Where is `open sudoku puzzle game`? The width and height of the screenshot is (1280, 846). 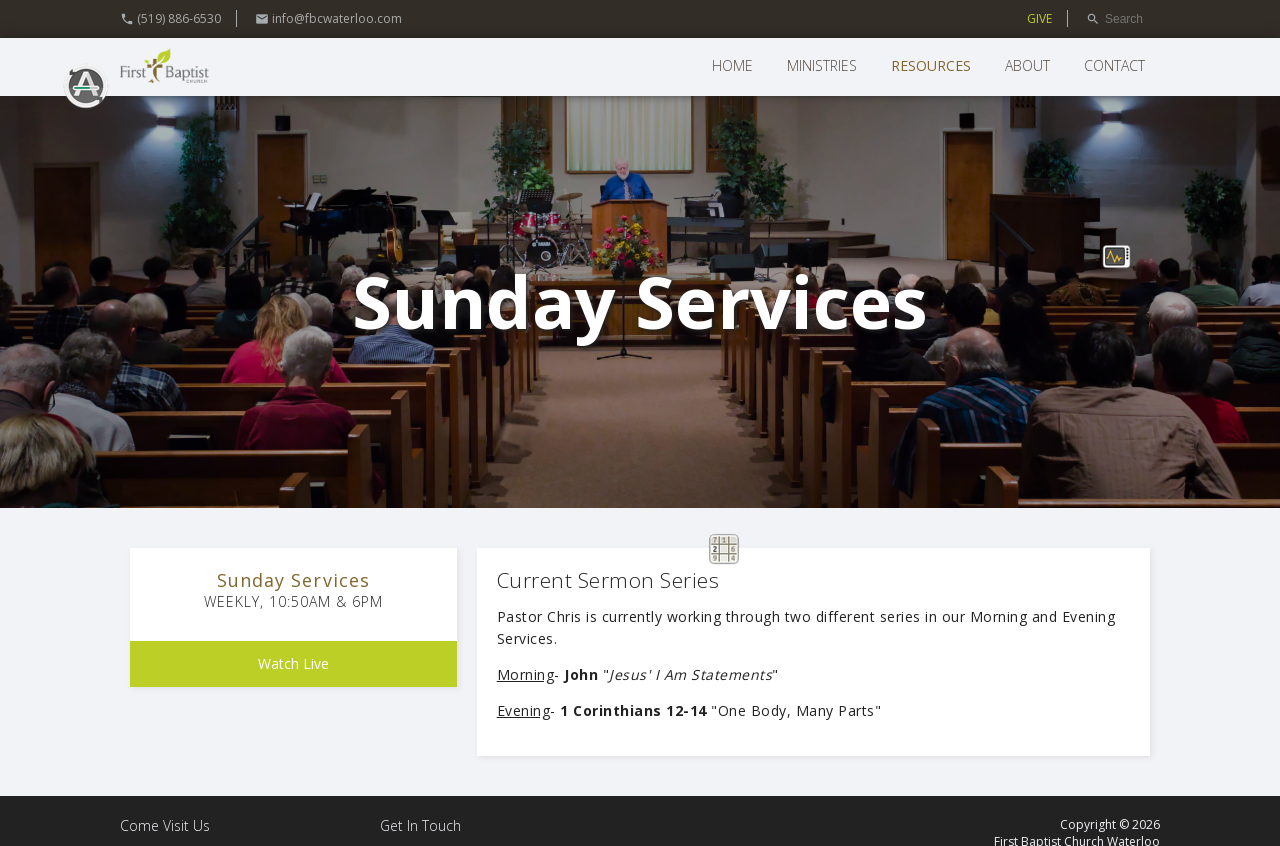 open sudoku puzzle game is located at coordinates (724, 549).